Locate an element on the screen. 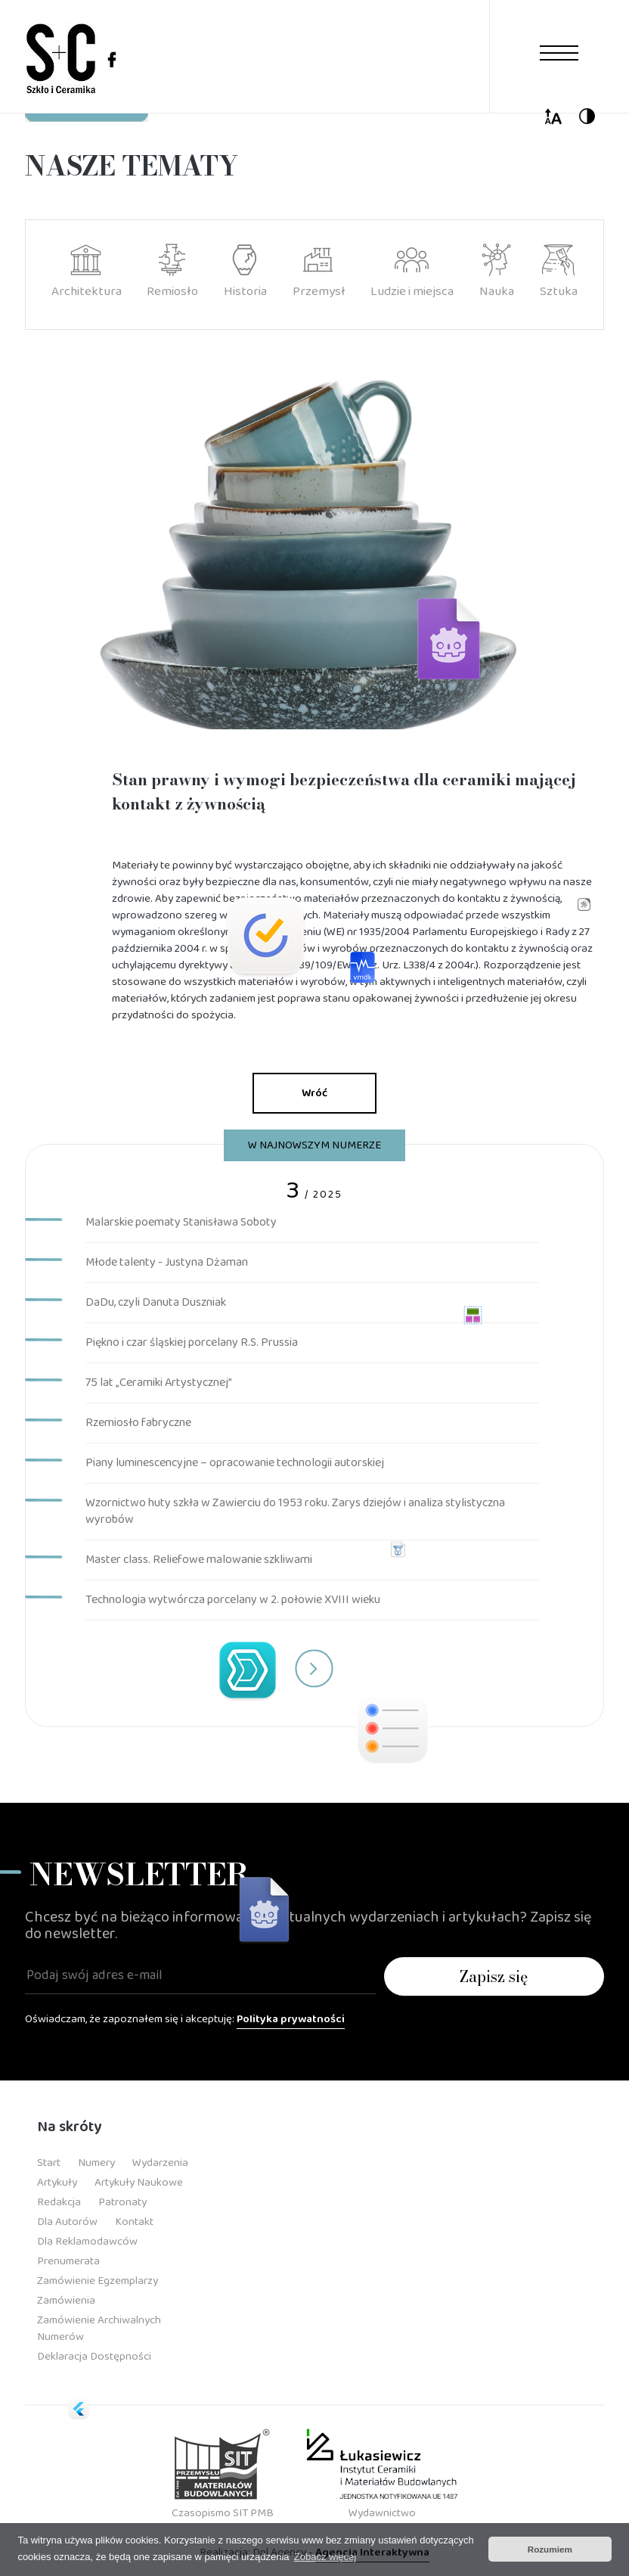  select all items in the current view is located at coordinates (473, 1315).